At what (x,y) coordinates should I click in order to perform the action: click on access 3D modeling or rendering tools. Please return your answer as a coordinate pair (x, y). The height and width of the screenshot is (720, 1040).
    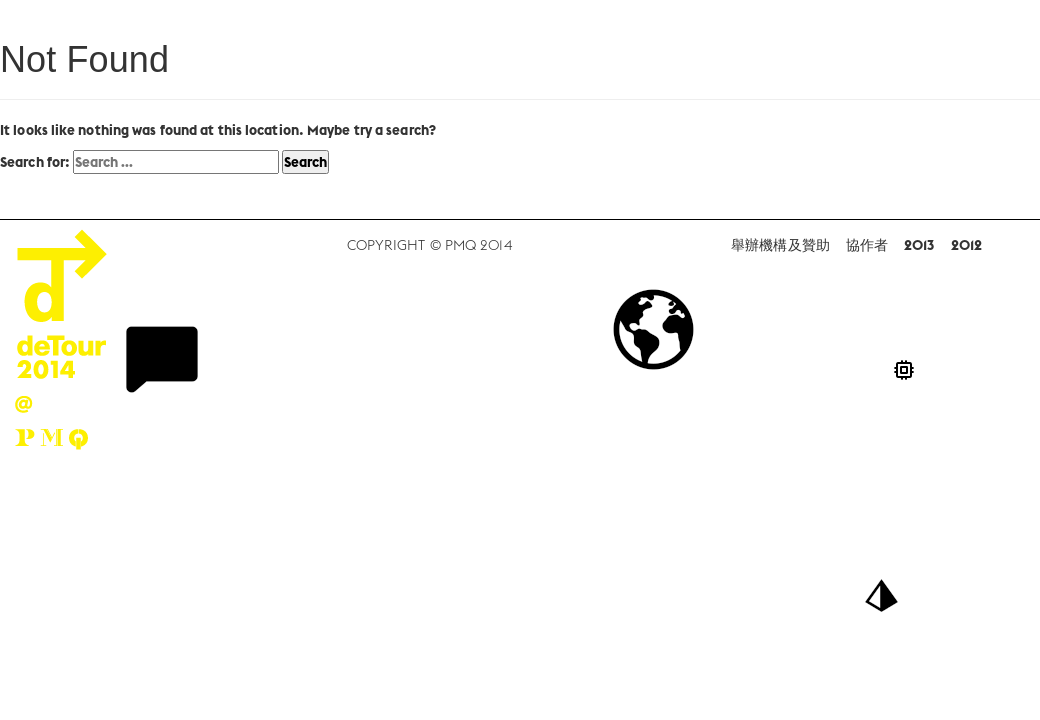
    Looking at the image, I should click on (881, 595).